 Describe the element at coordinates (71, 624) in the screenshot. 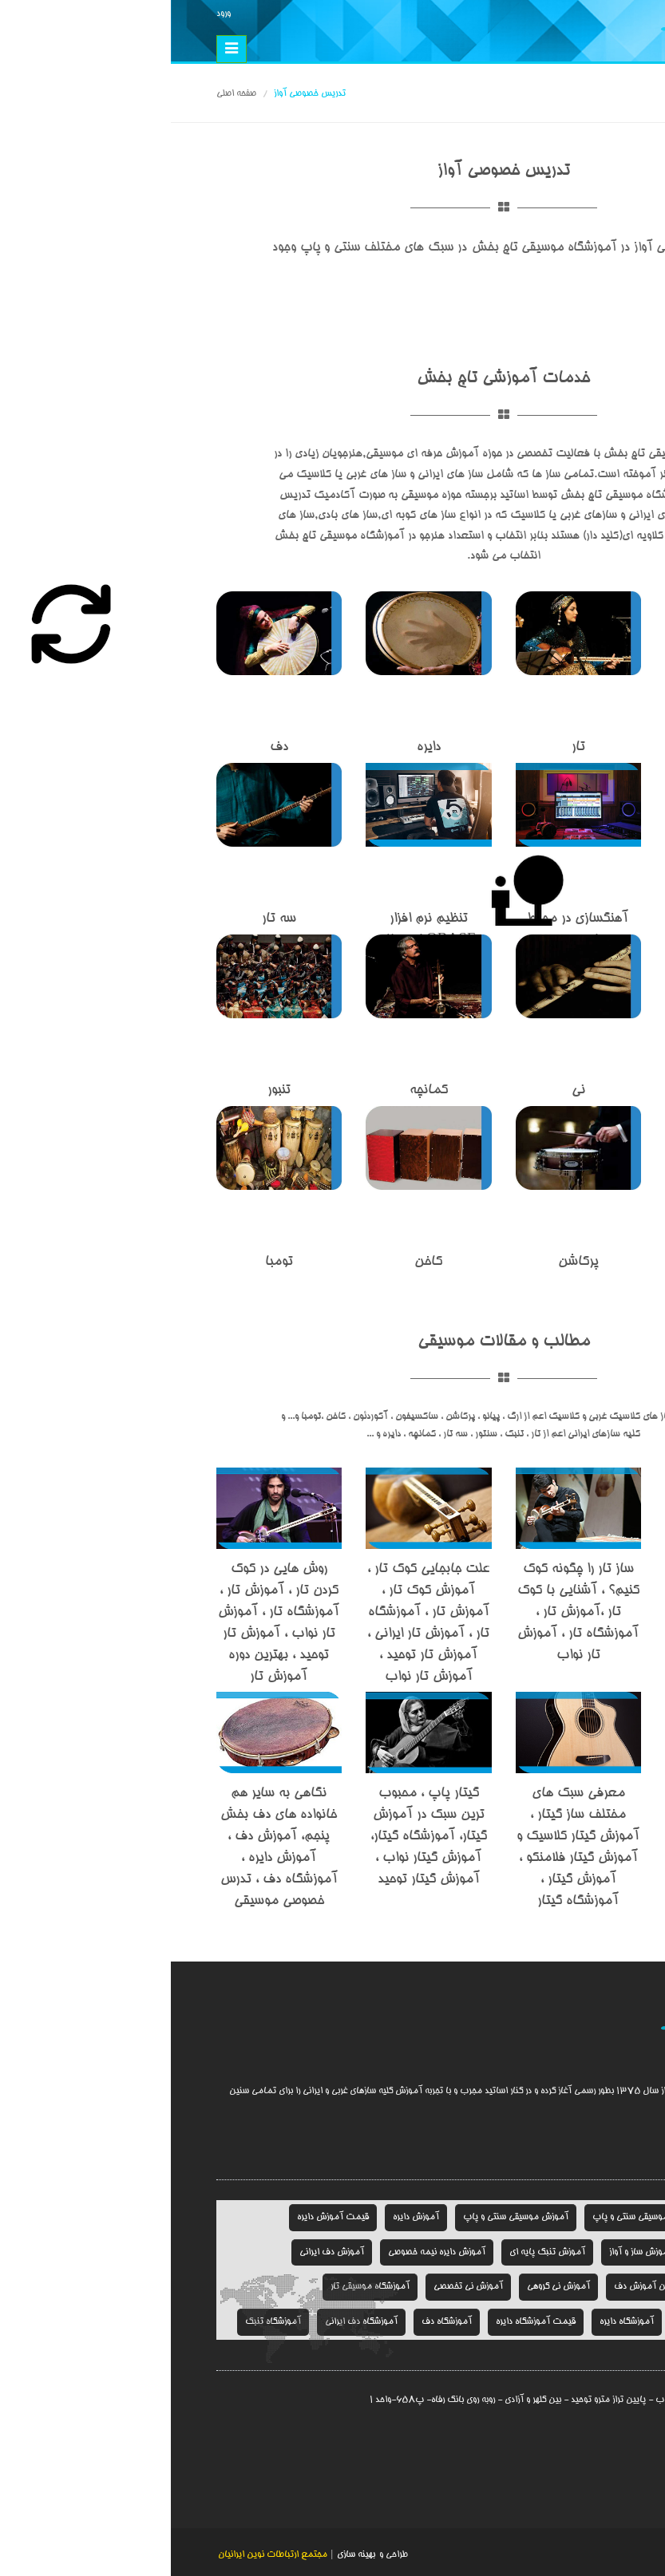

I see `refresh or reload content` at that location.